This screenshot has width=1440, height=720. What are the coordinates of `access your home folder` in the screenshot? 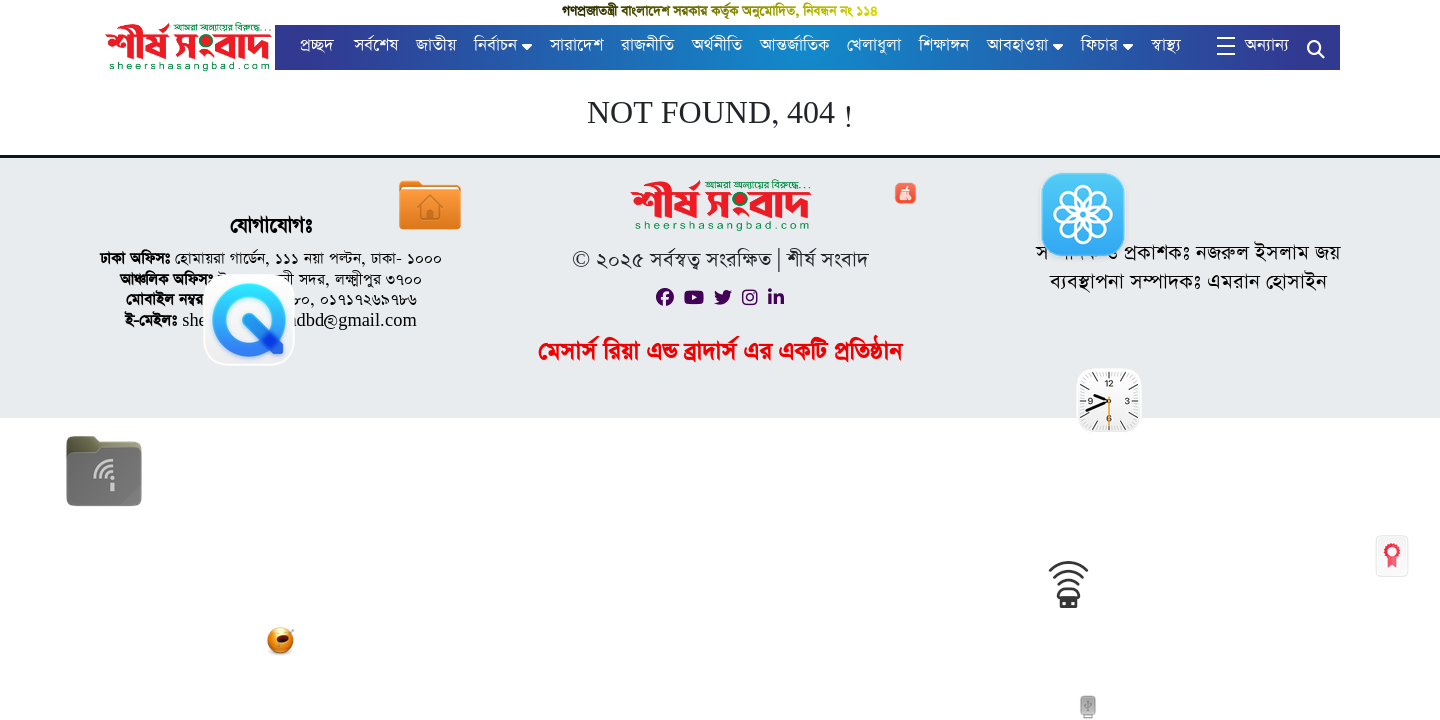 It's located at (430, 205).